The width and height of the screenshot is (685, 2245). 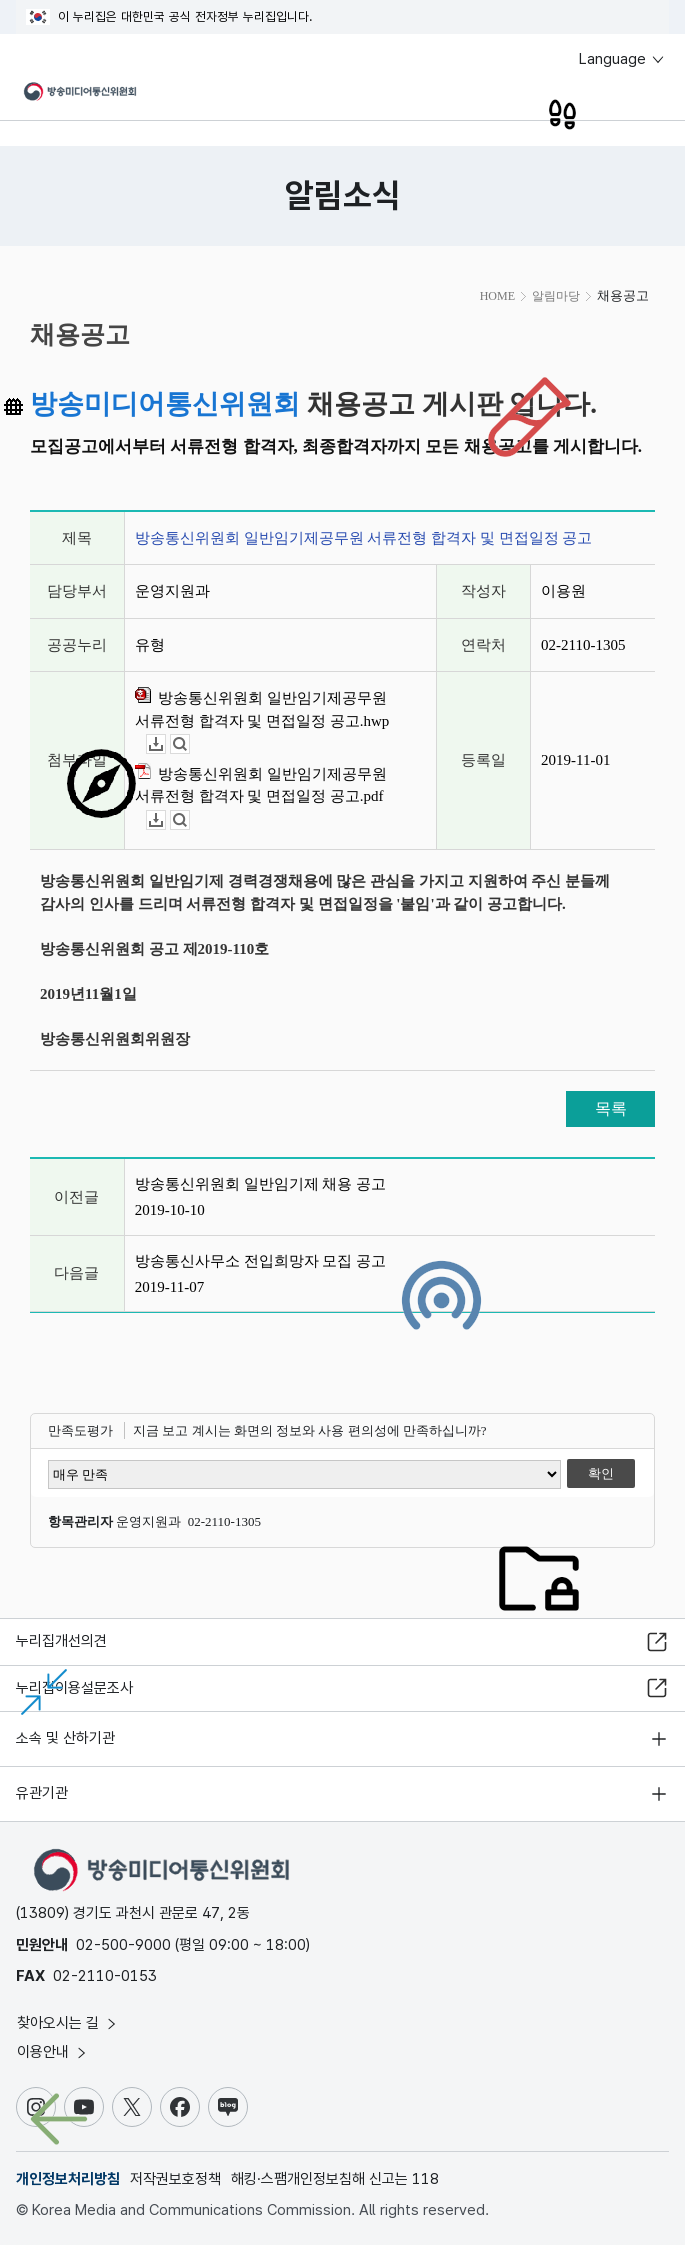 What do you see at coordinates (13, 406) in the screenshot?
I see `access fence or boundary settings` at bounding box center [13, 406].